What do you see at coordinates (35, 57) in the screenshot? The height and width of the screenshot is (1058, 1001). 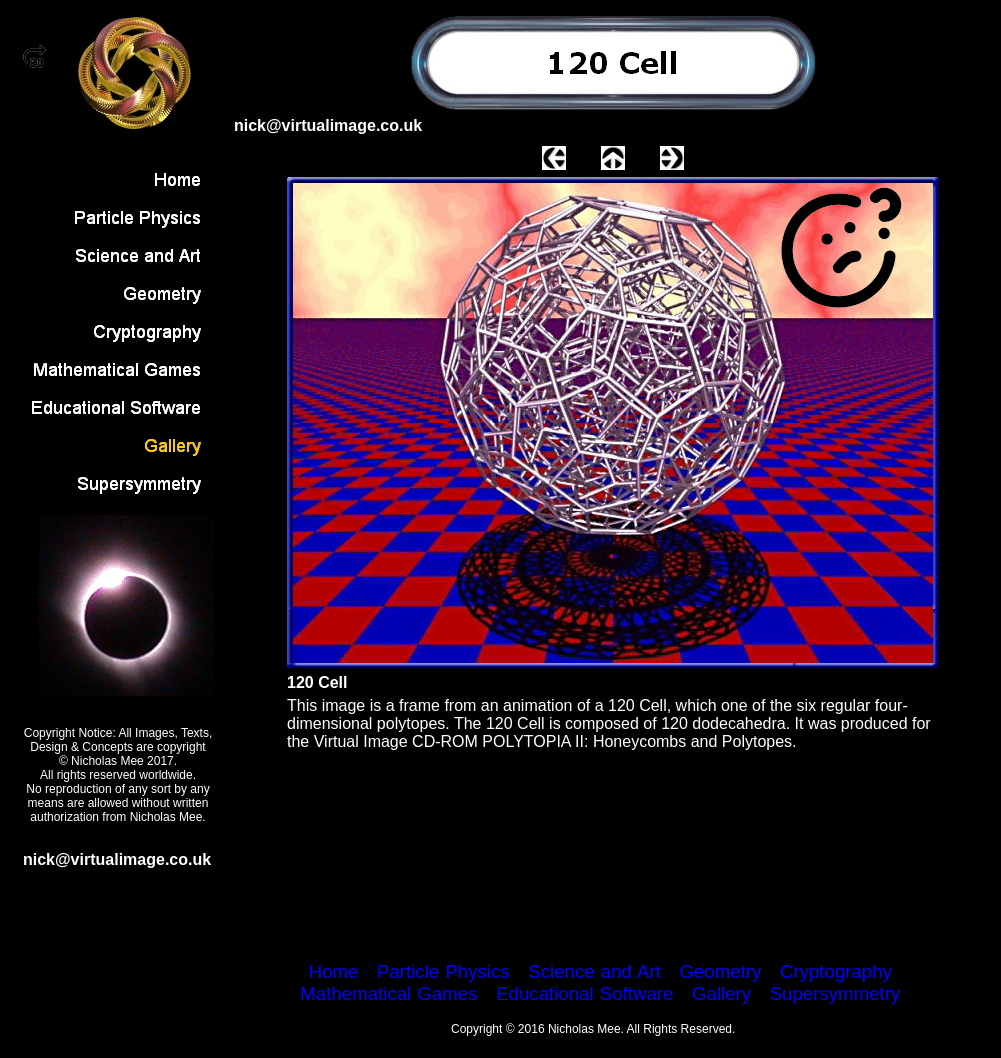 I see `skip forward 20 seconds` at bounding box center [35, 57].